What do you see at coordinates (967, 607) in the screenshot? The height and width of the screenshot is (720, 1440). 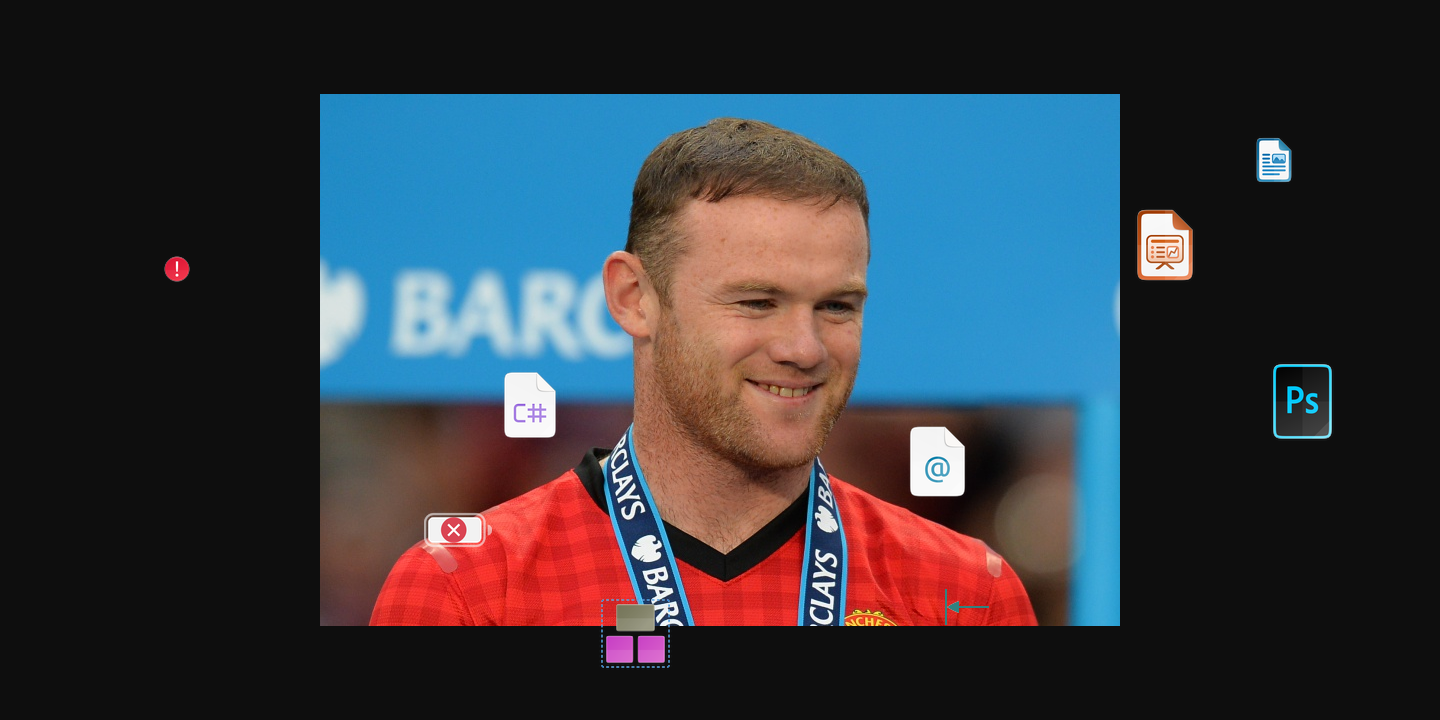 I see `go to the first item in a list or sequence` at bounding box center [967, 607].